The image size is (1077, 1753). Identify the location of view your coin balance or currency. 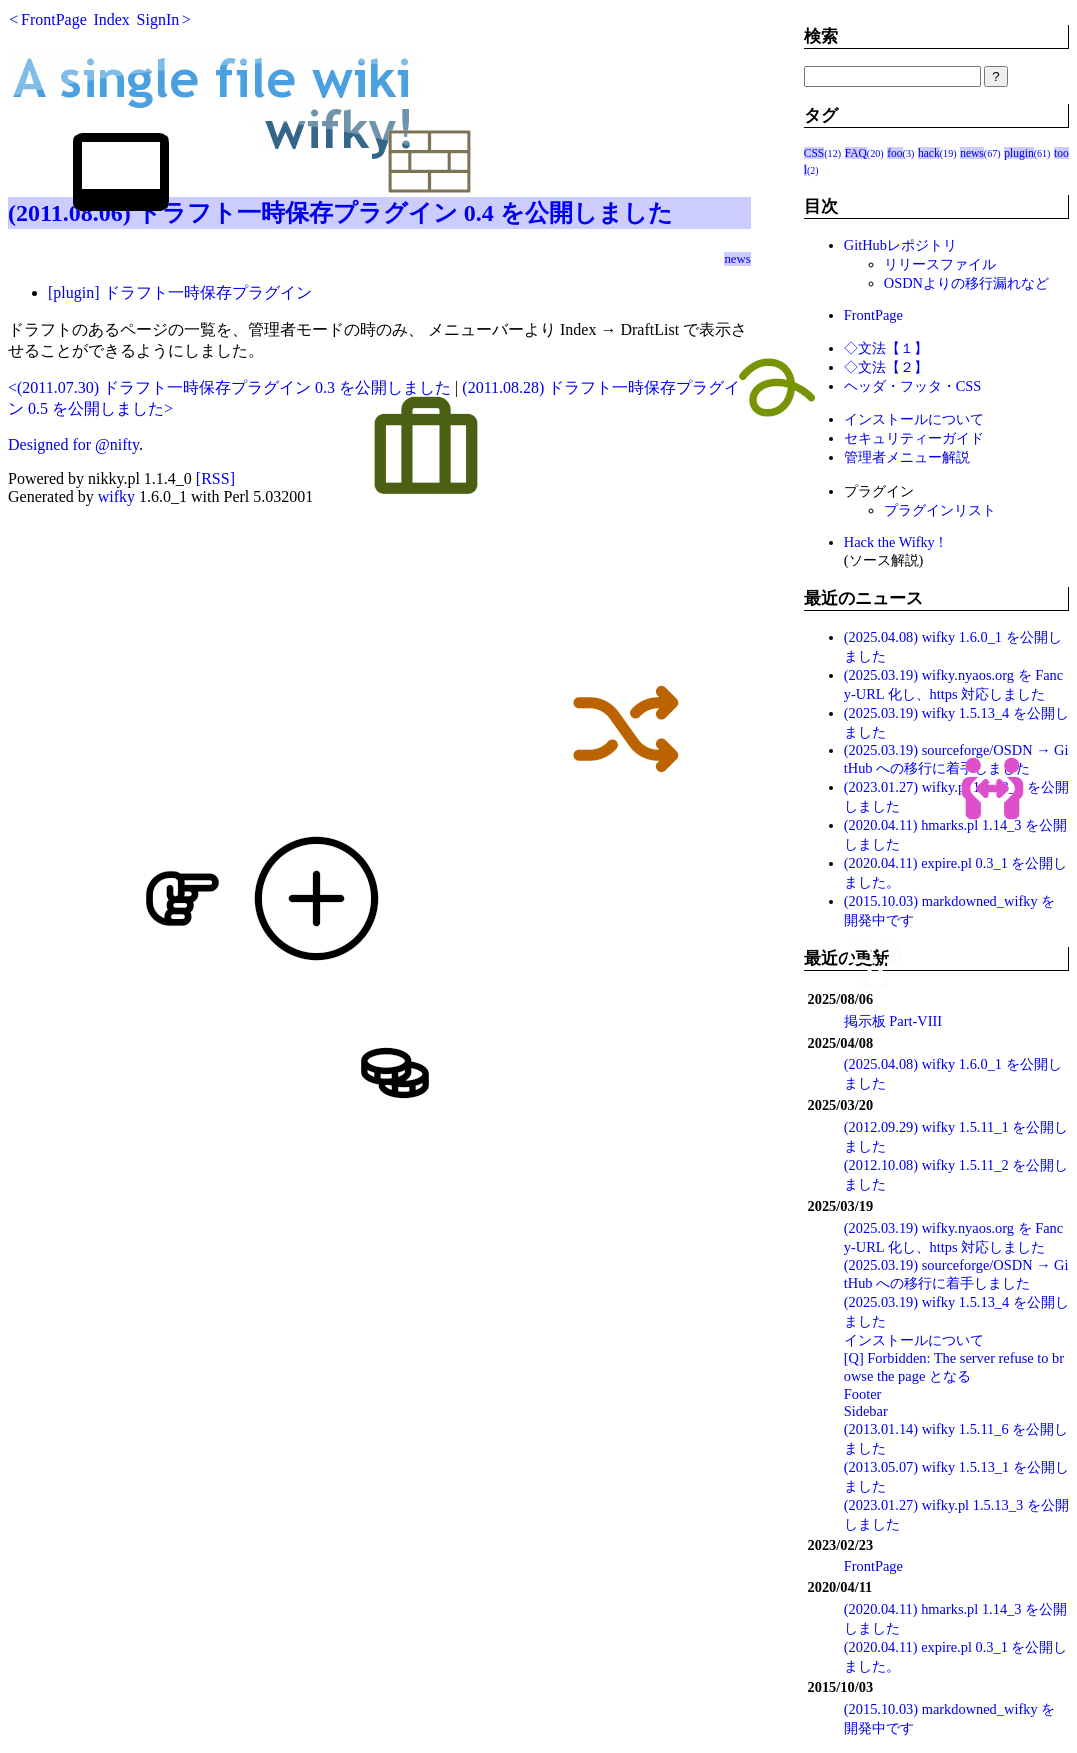
(395, 1073).